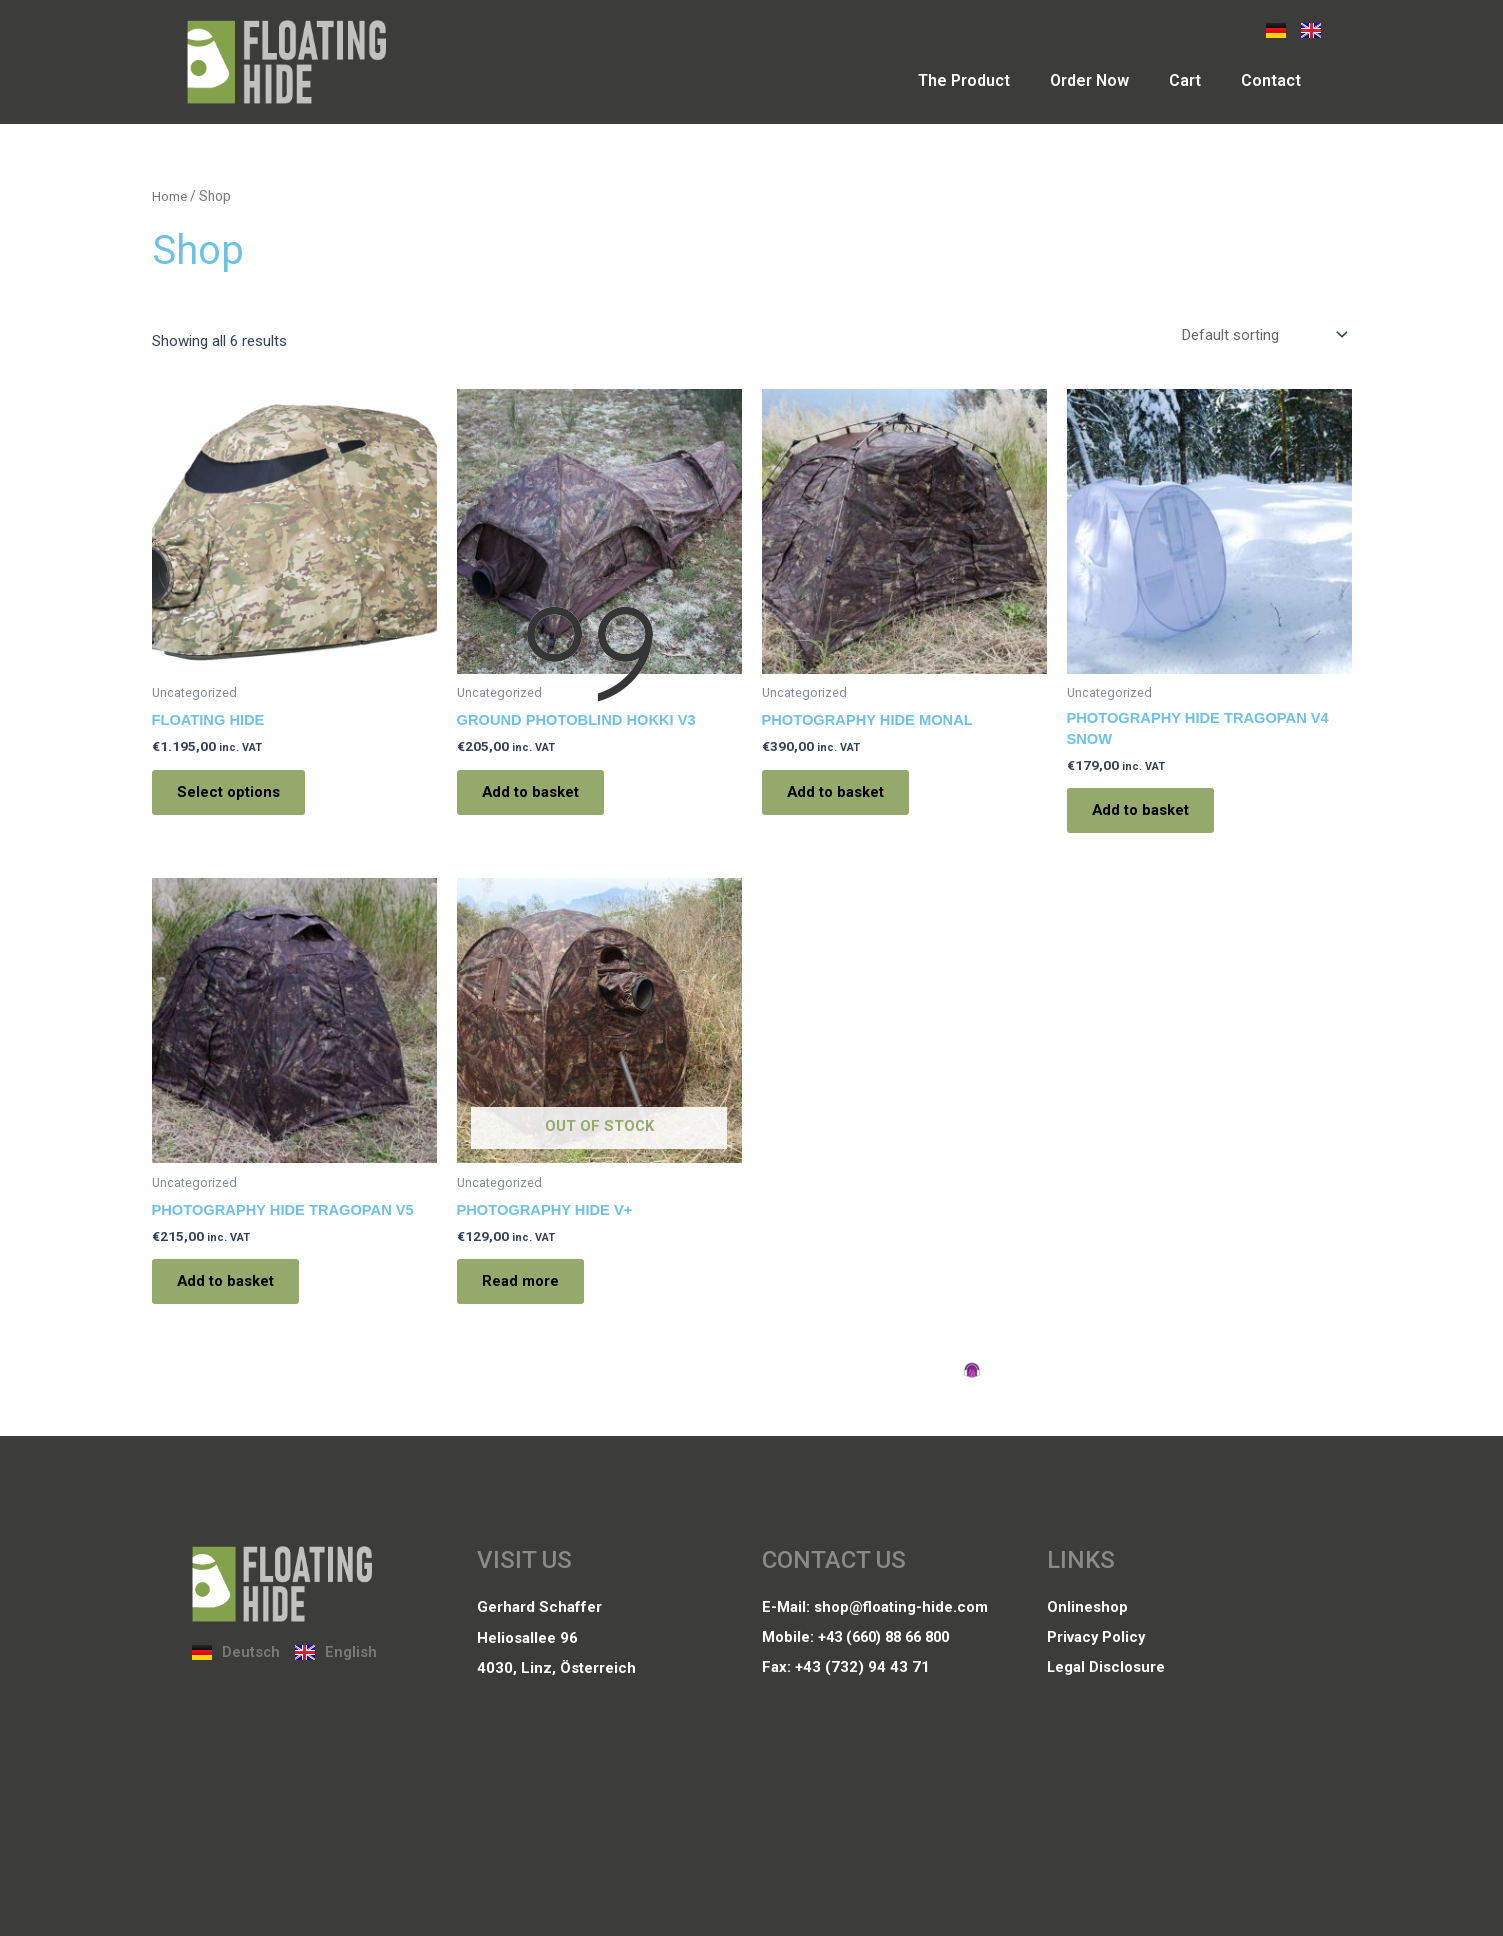 The width and height of the screenshot is (1503, 1936). What do you see at coordinates (972, 1370) in the screenshot?
I see `audio output device connected` at bounding box center [972, 1370].